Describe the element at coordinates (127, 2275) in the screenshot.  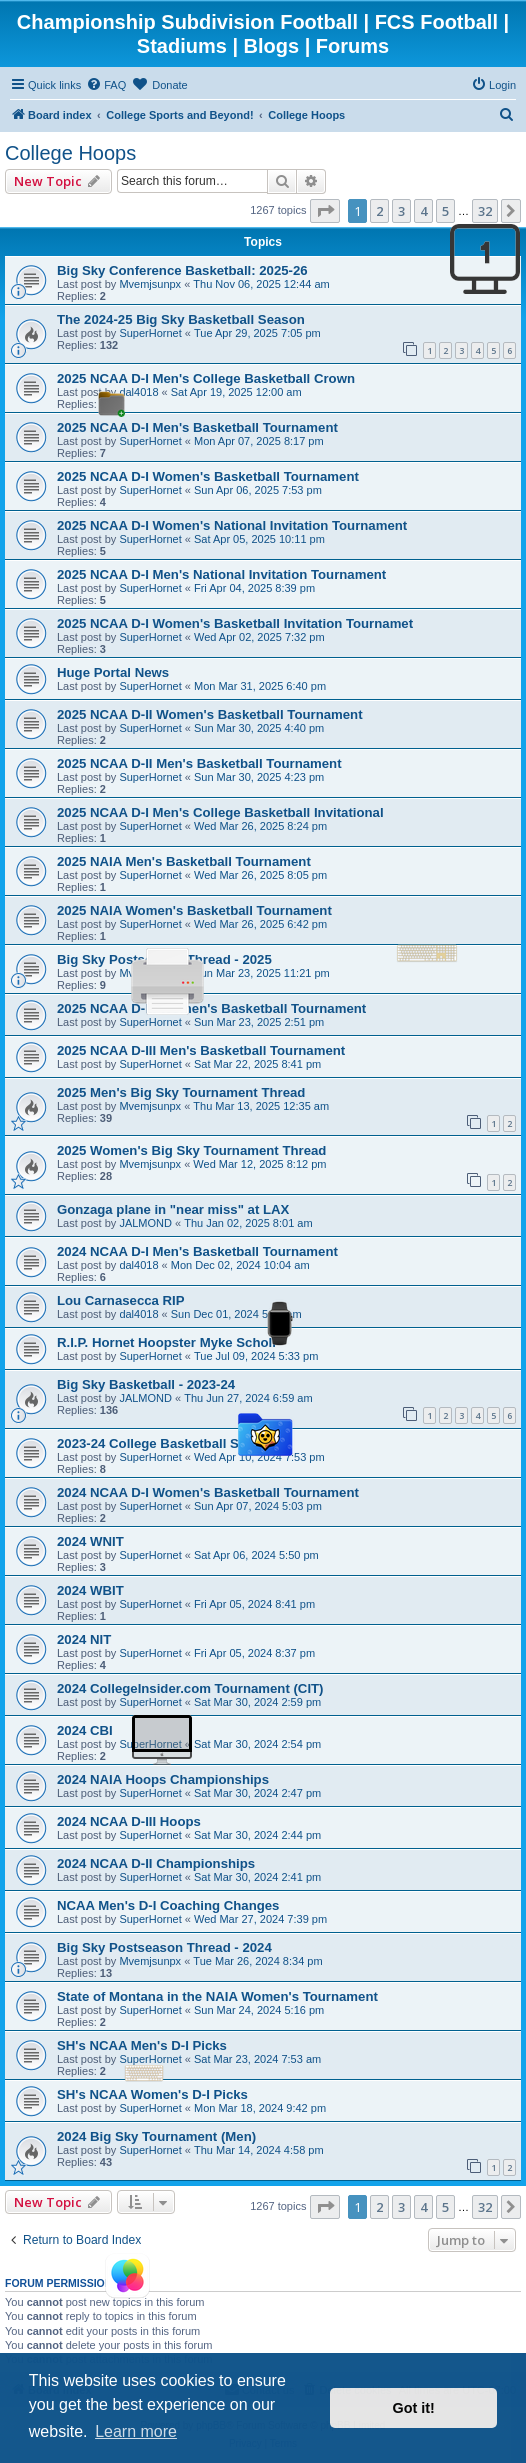
I see `open Game Center settings` at that location.